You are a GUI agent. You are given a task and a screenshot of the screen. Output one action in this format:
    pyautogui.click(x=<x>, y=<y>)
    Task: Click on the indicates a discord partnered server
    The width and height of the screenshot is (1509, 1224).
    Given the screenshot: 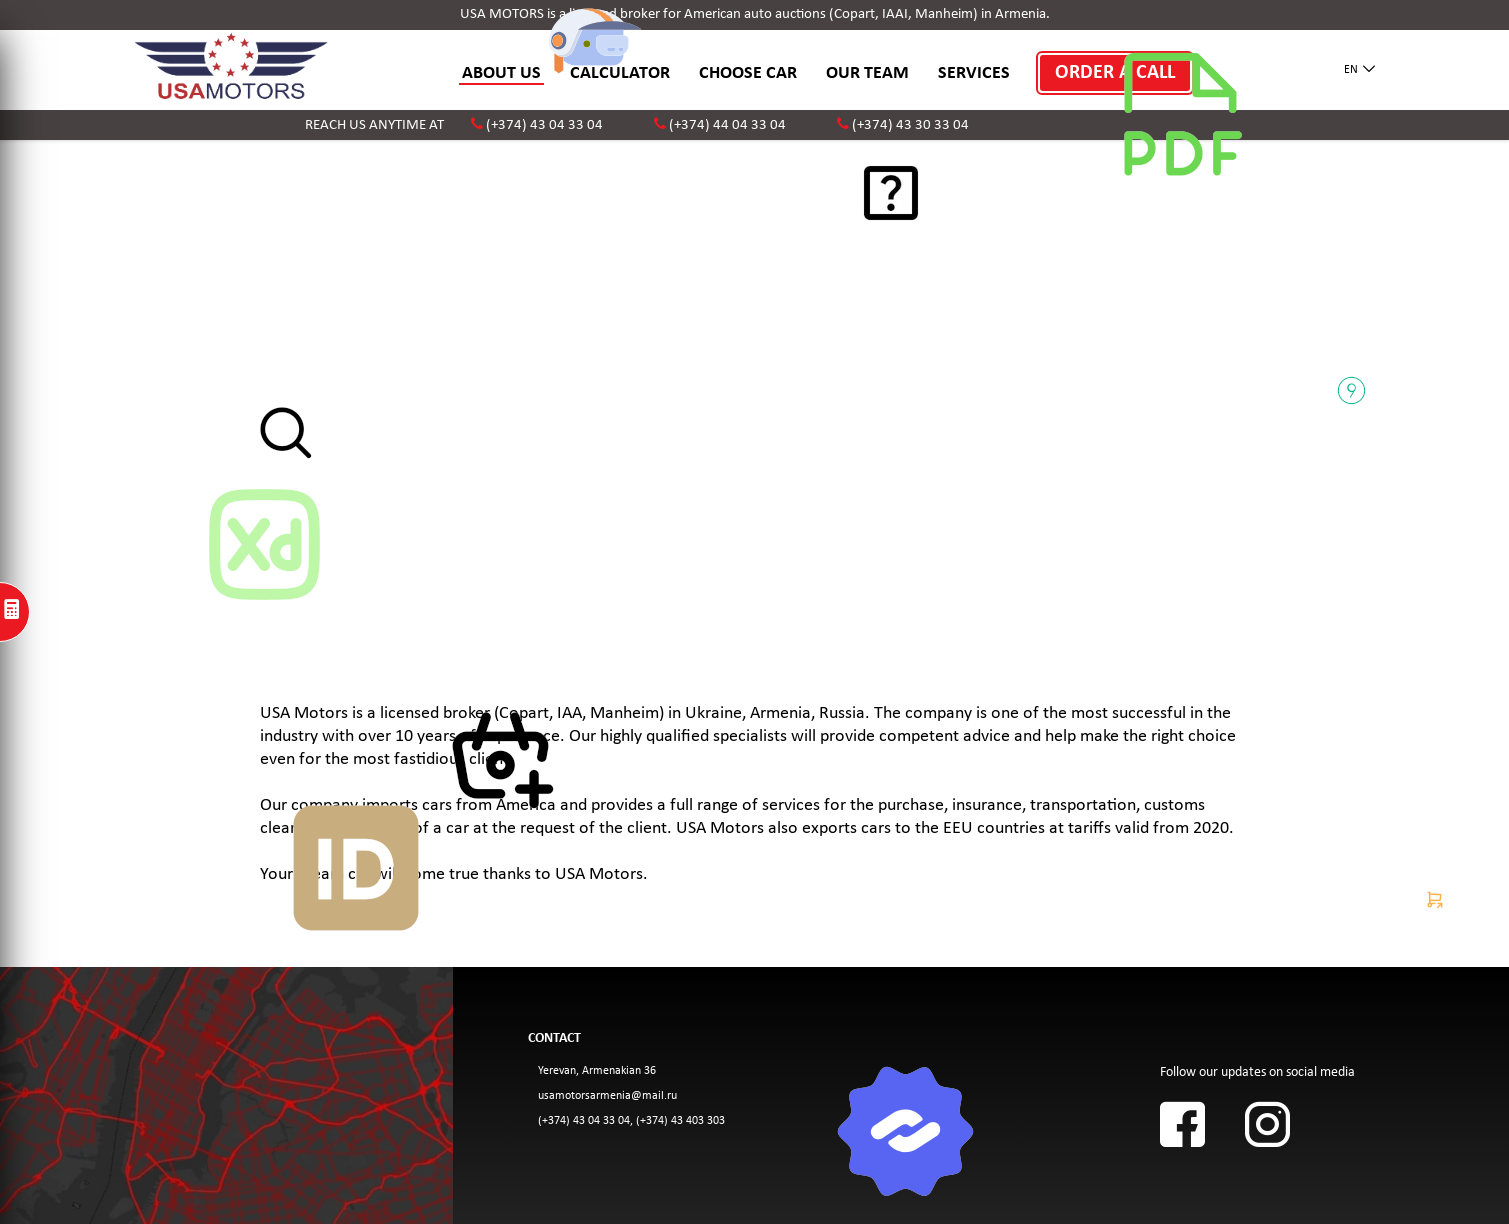 What is the action you would take?
    pyautogui.click(x=905, y=1131)
    